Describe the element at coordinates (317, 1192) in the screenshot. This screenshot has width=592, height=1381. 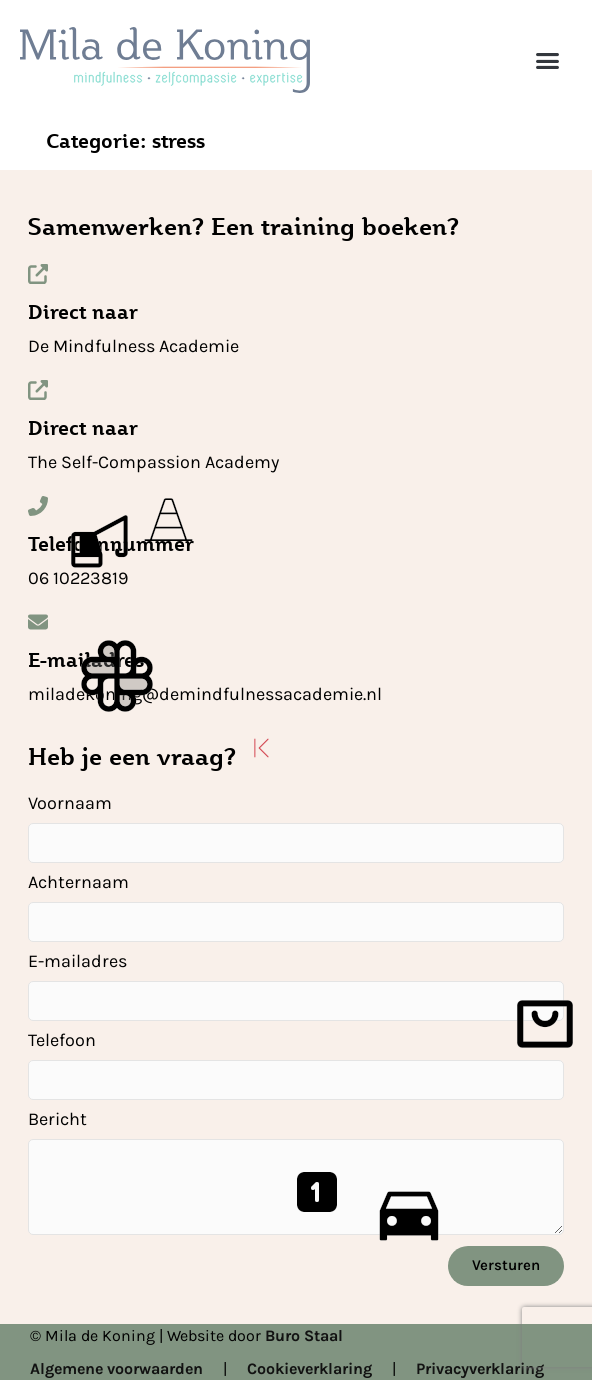
I see `indicates step one in a numbered sequence` at that location.